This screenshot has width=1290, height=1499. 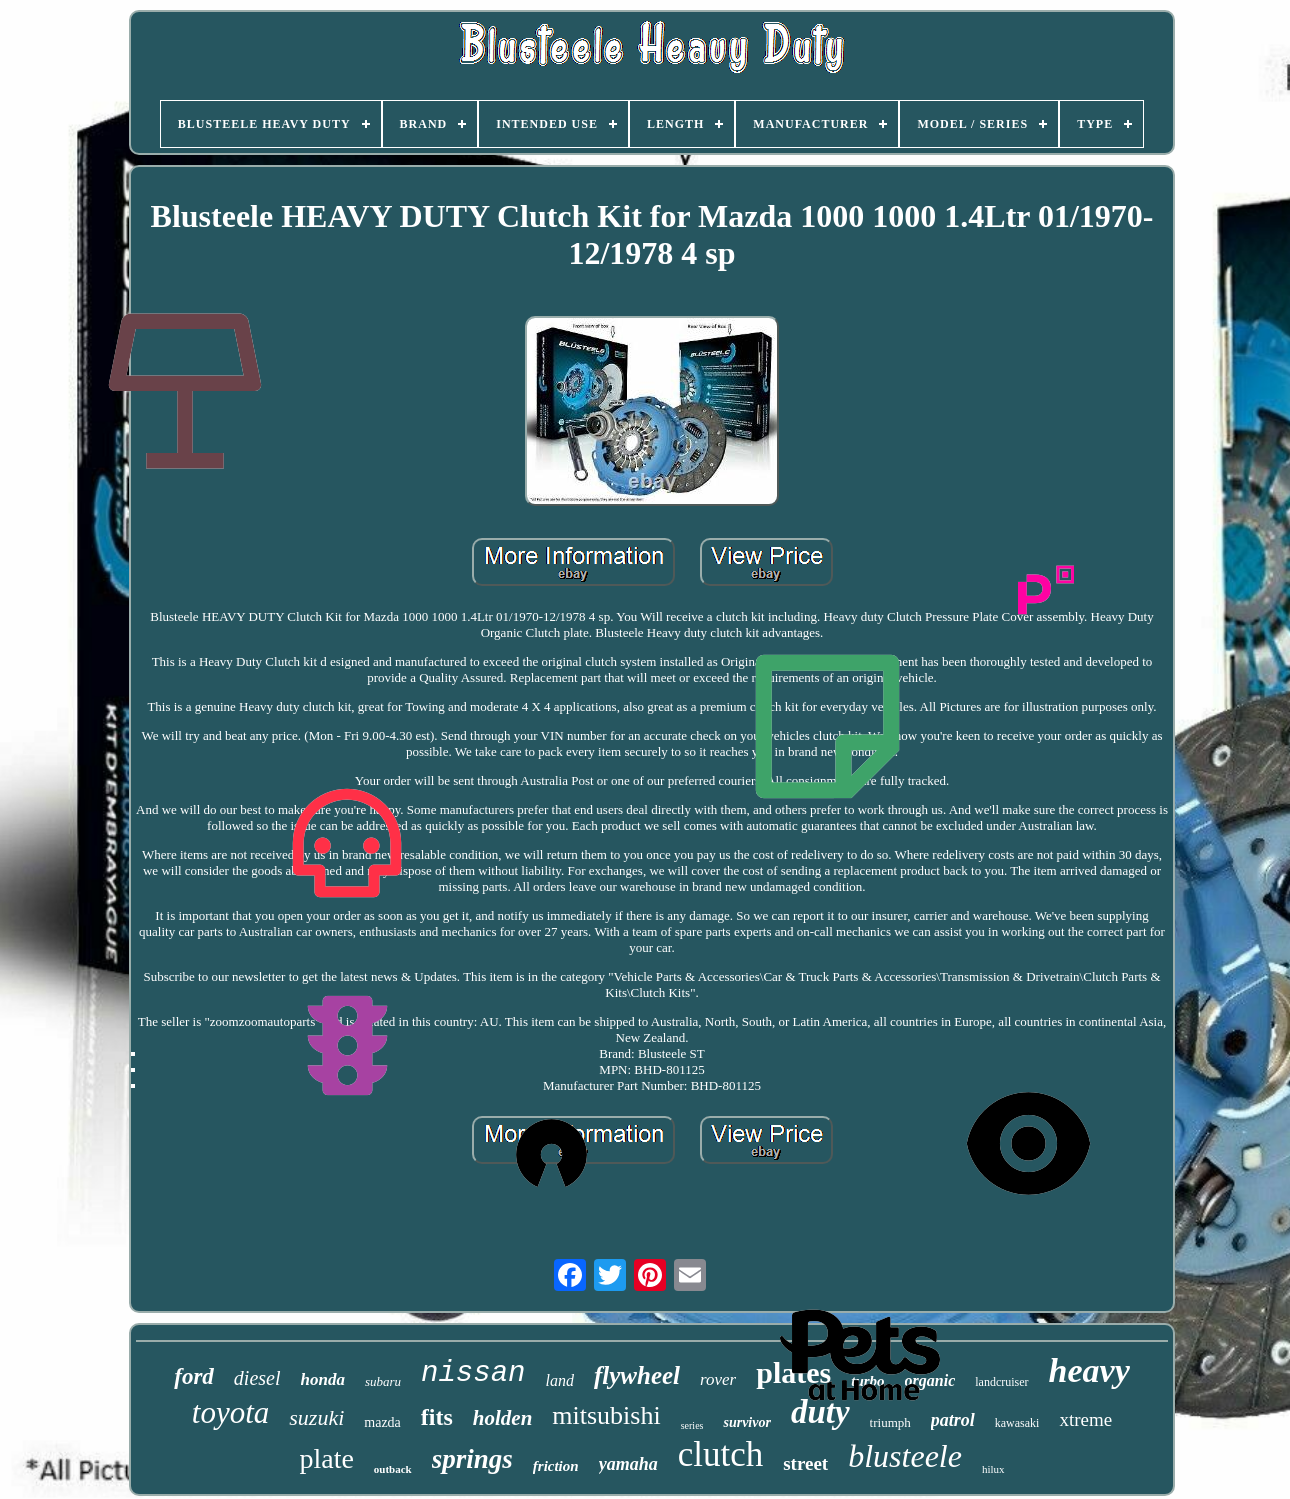 What do you see at coordinates (860, 1355) in the screenshot?
I see `visit the Pets at Home website or app` at bounding box center [860, 1355].